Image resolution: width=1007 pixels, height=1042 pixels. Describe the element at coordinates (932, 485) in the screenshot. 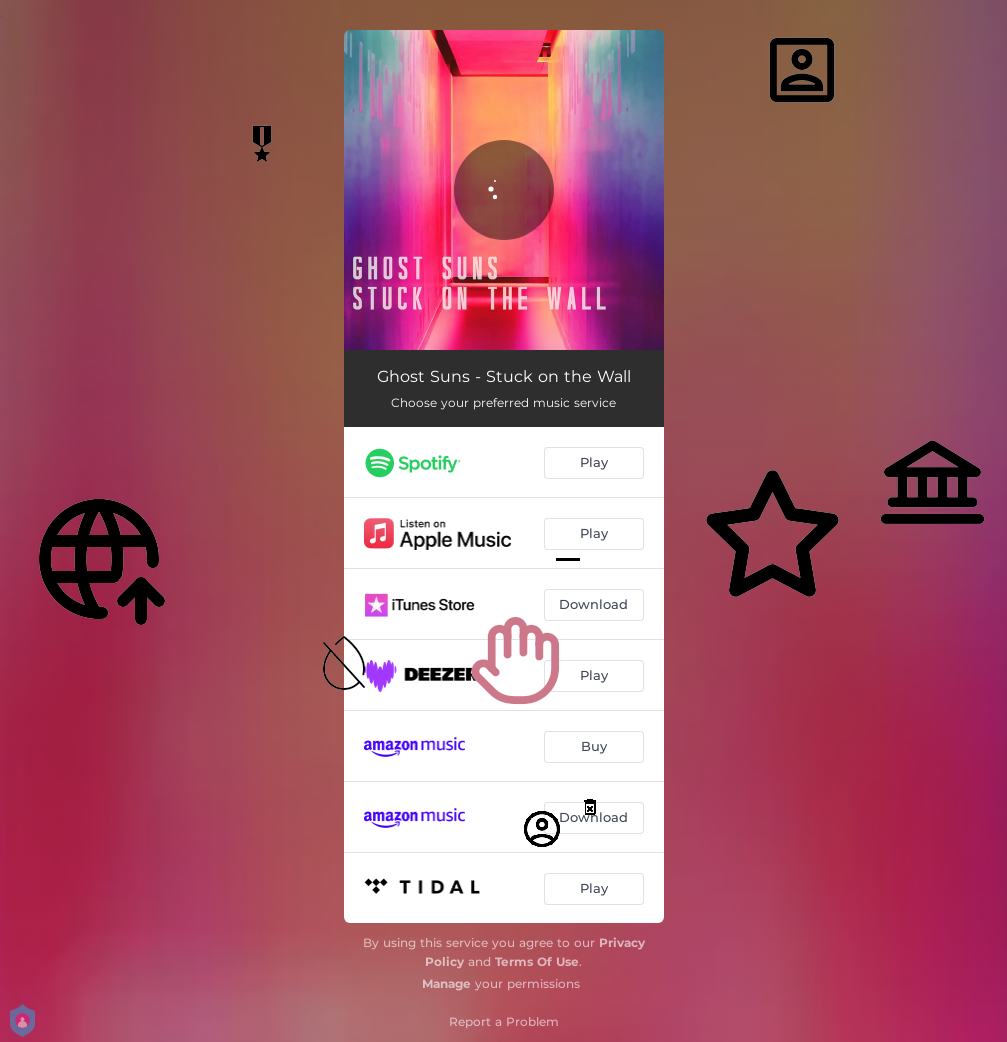

I see `access banking or financial services` at that location.